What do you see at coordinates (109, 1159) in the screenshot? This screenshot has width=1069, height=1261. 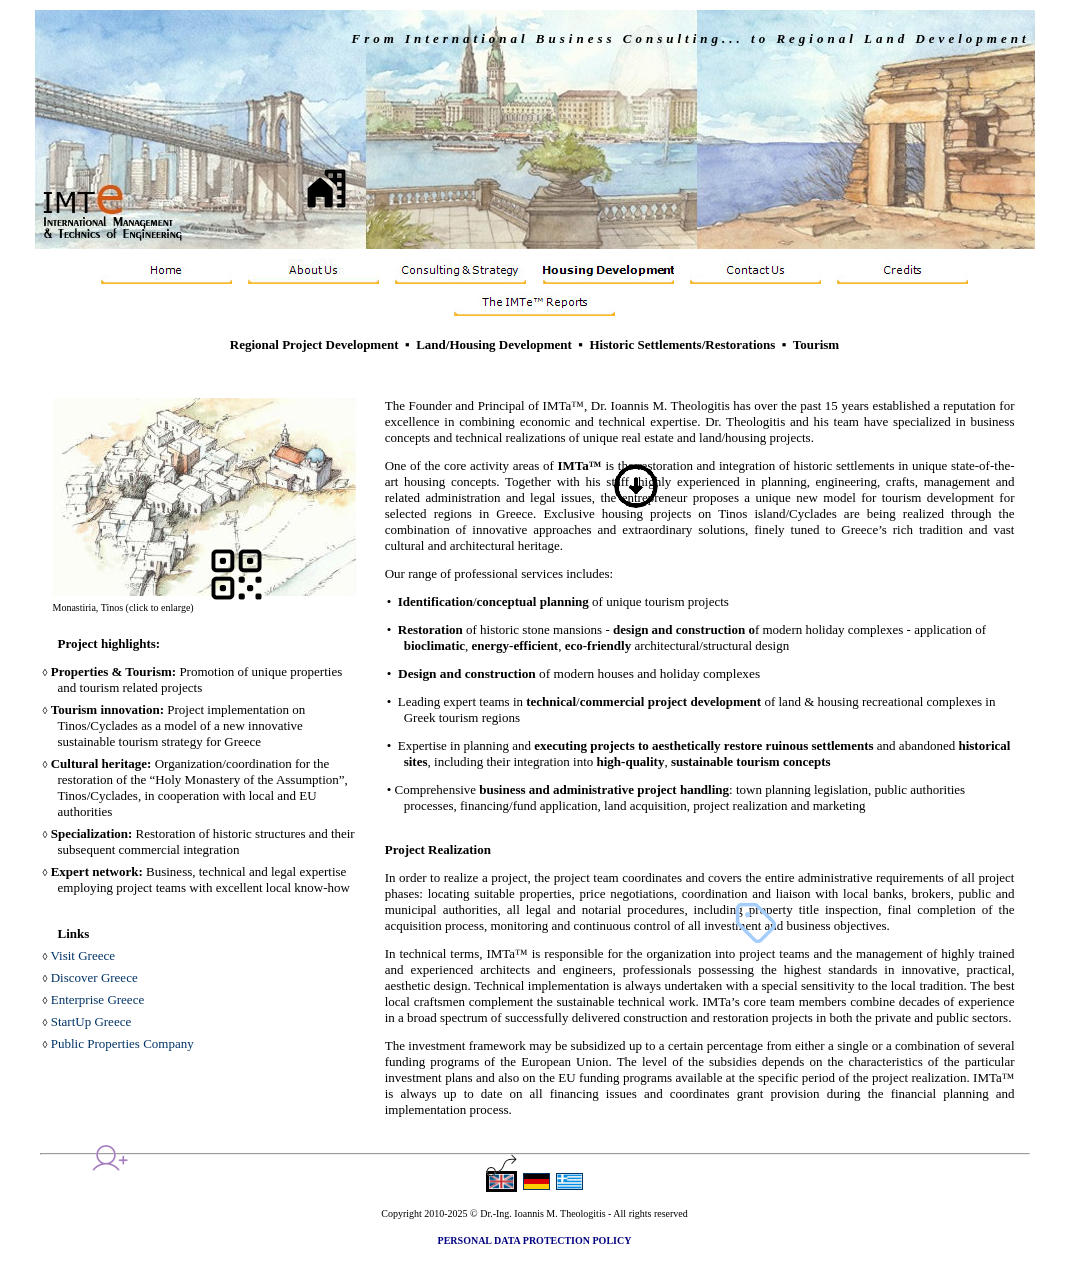 I see `add a new contact or friend` at bounding box center [109, 1159].